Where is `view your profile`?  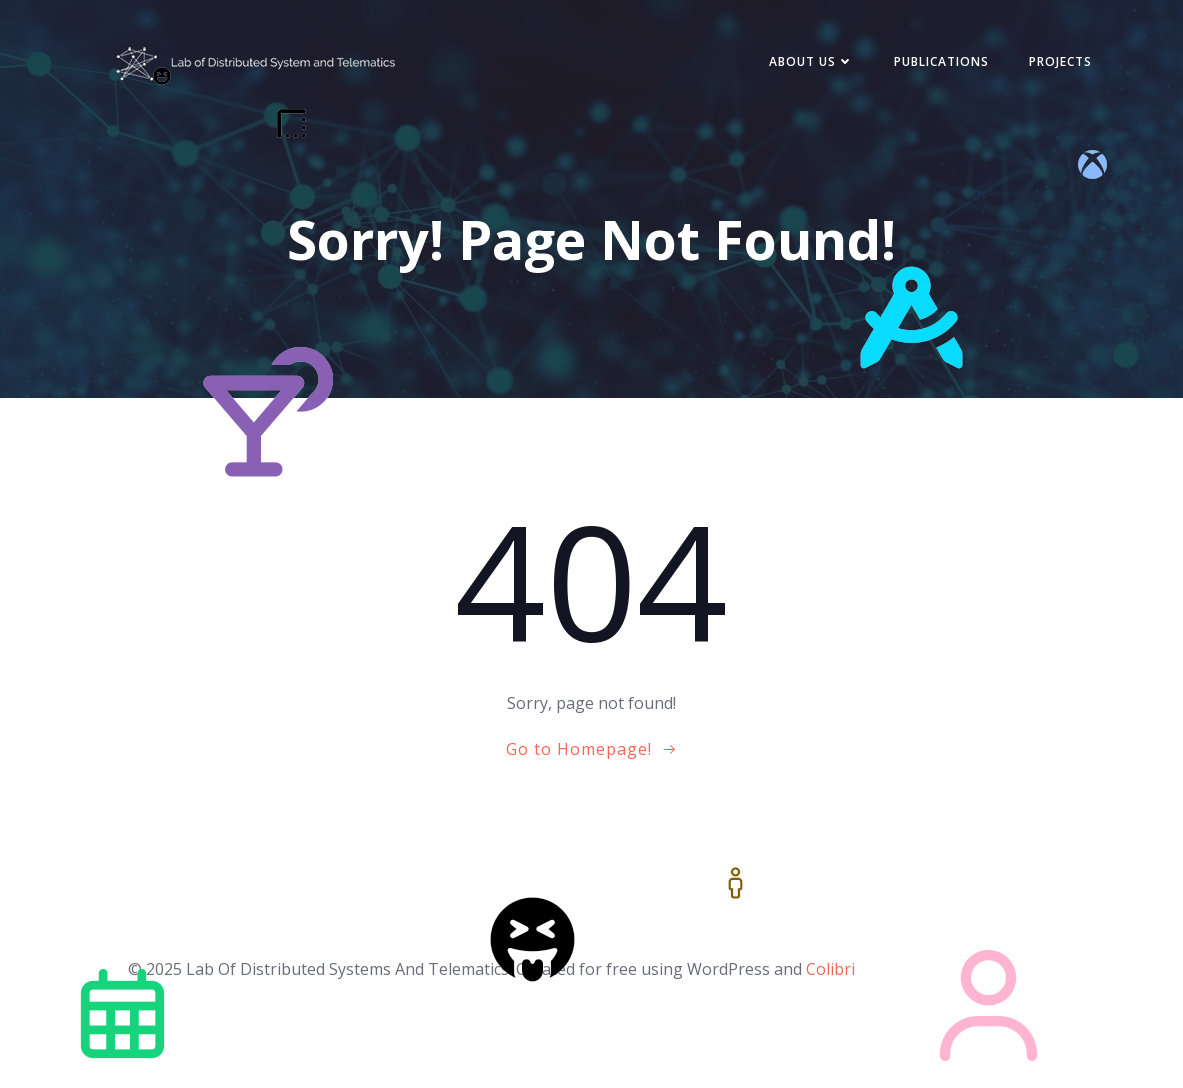
view your profile is located at coordinates (988, 1005).